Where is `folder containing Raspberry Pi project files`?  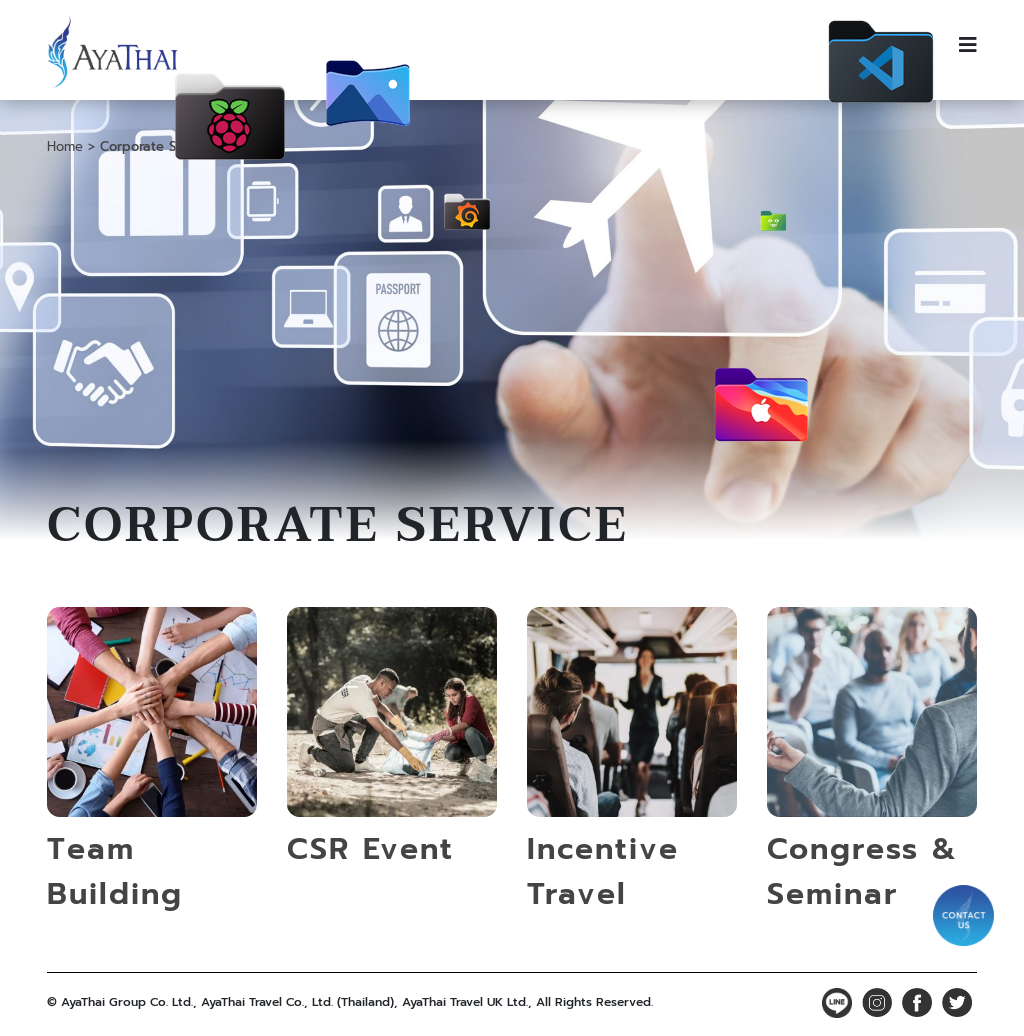 folder containing Raspberry Pi project files is located at coordinates (229, 119).